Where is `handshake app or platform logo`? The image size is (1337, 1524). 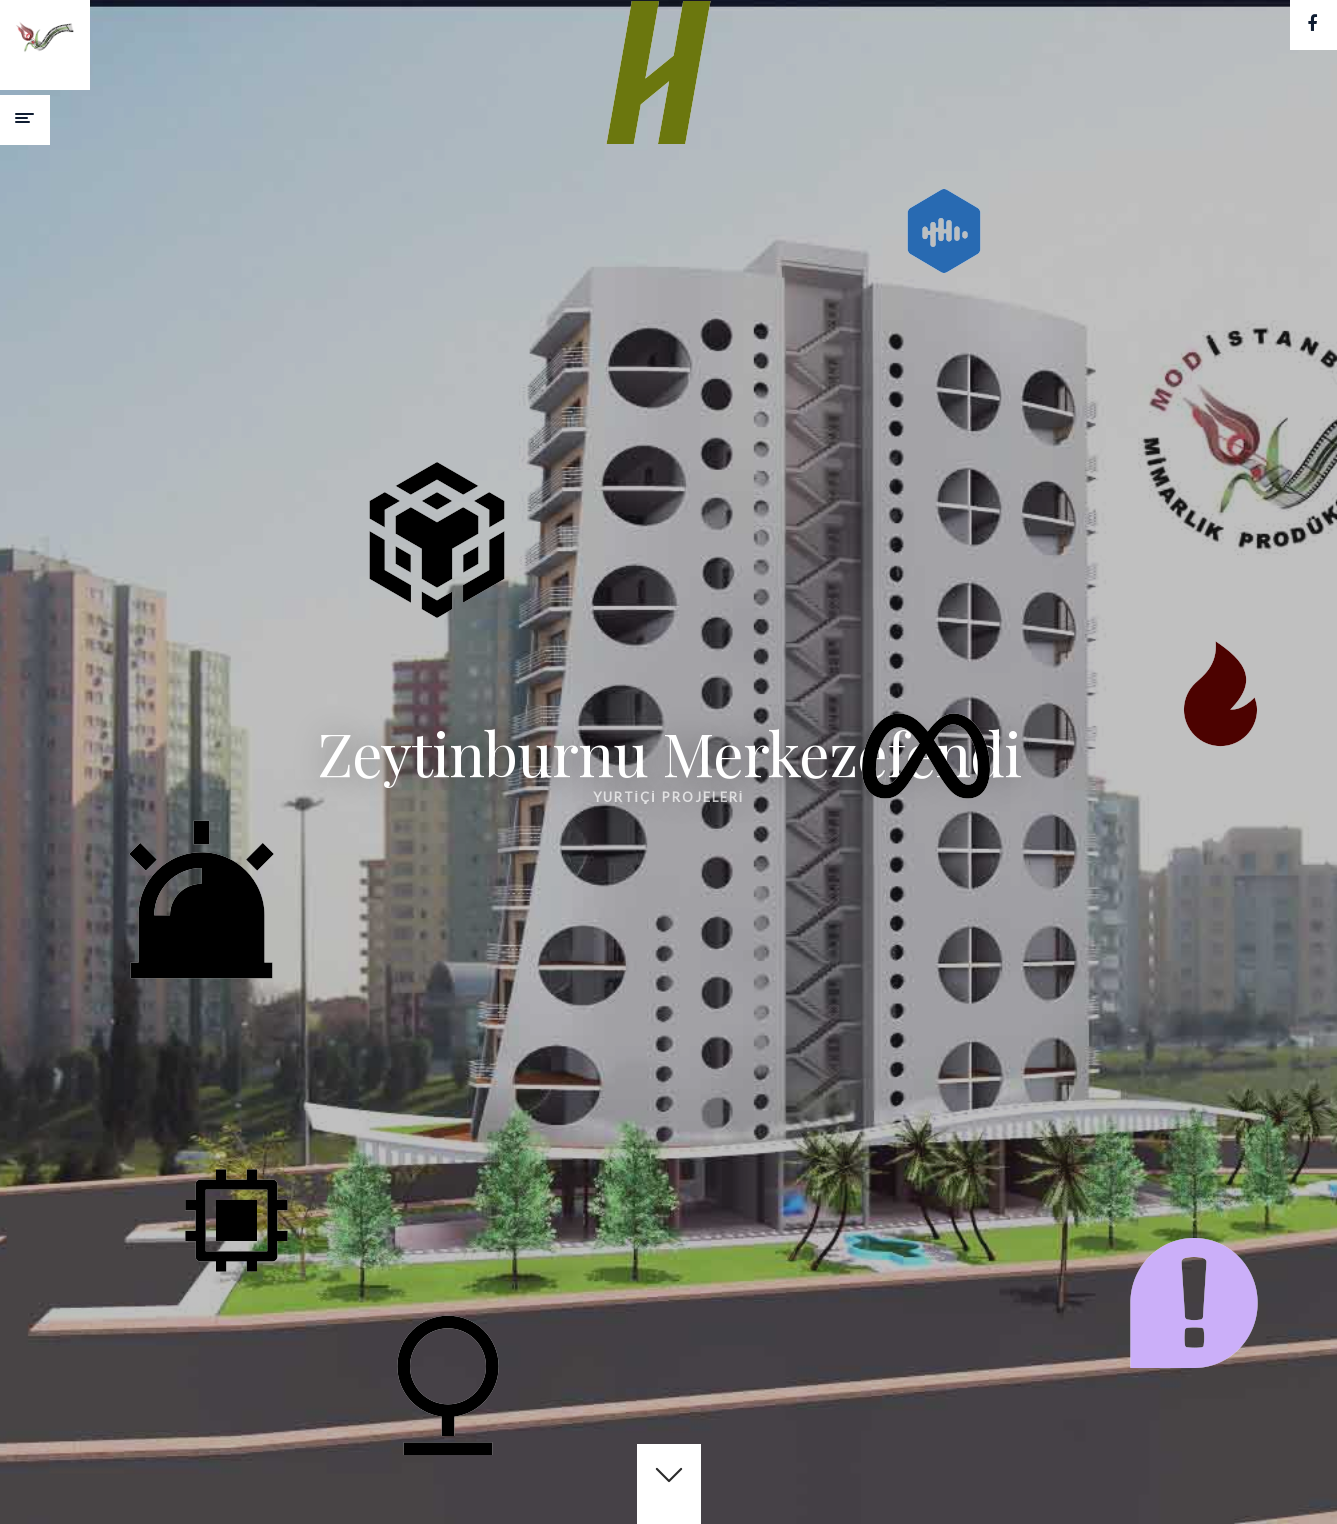 handshake app or platform logo is located at coordinates (658, 72).